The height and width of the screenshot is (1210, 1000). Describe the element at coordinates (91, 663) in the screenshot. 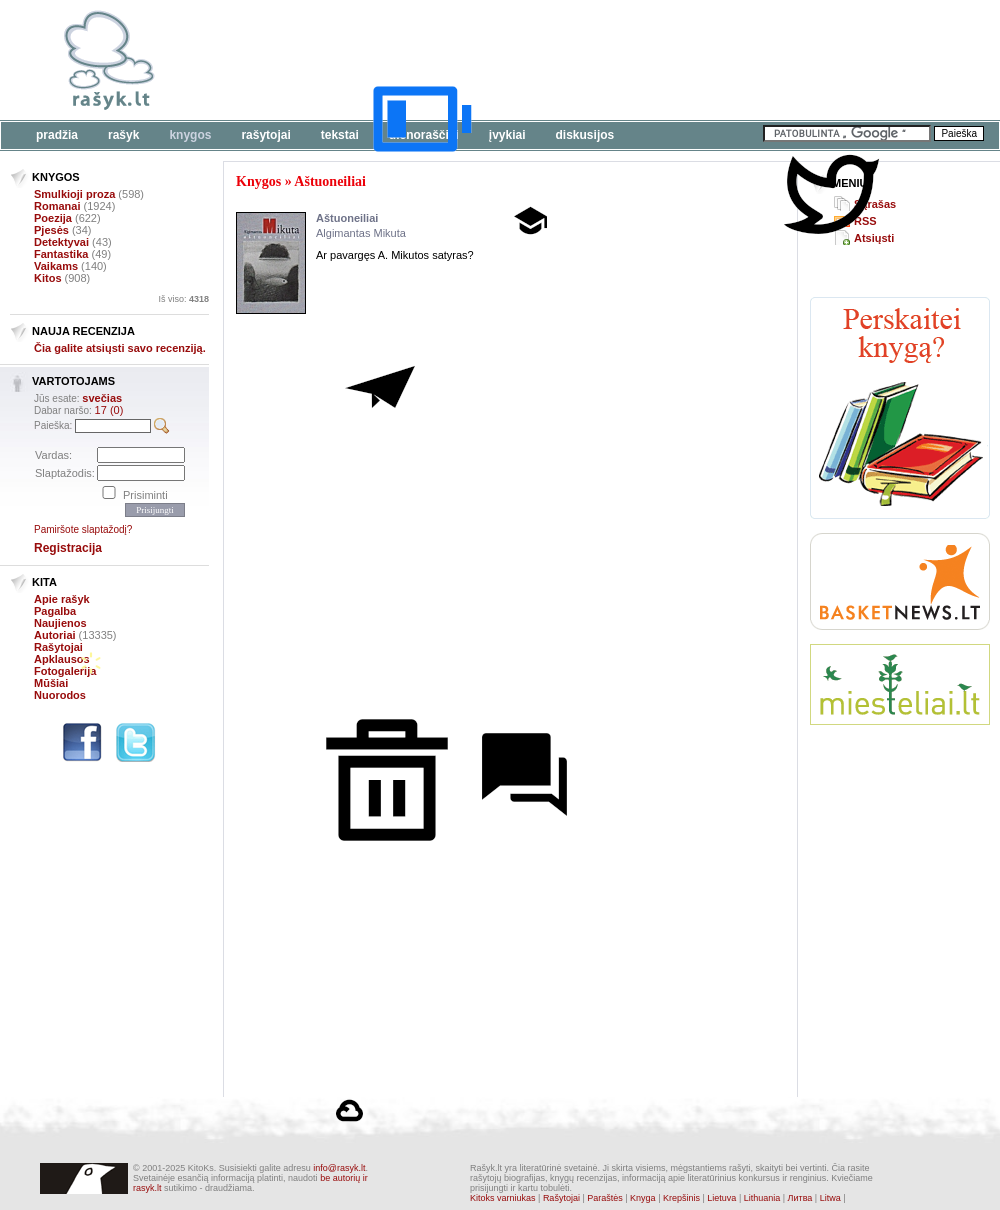

I see `loading content in progress` at that location.